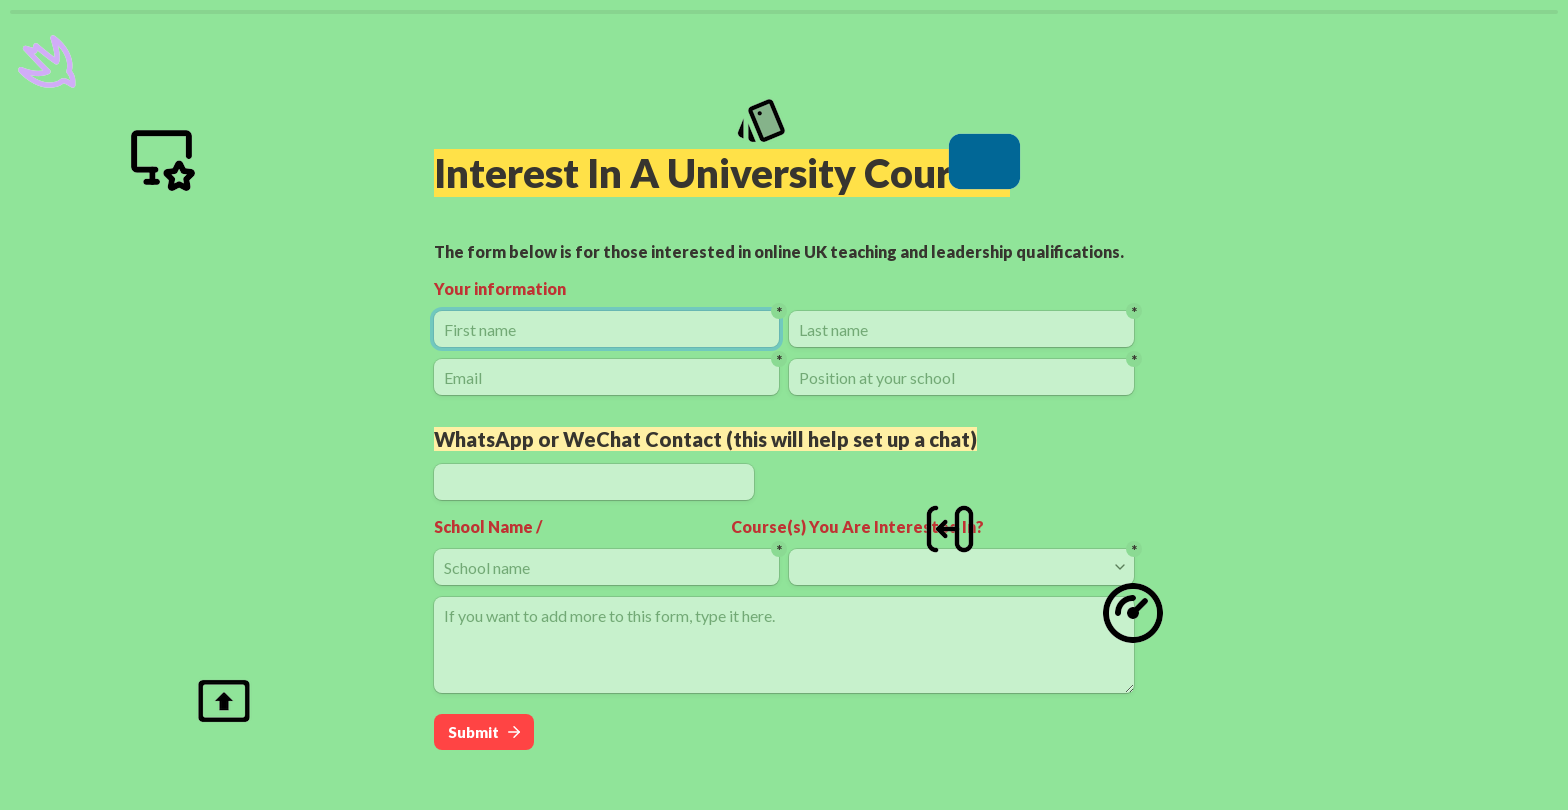 The height and width of the screenshot is (810, 1568). What do you see at coordinates (224, 701) in the screenshot?
I see `start screen sharing or presentation mode` at bounding box center [224, 701].